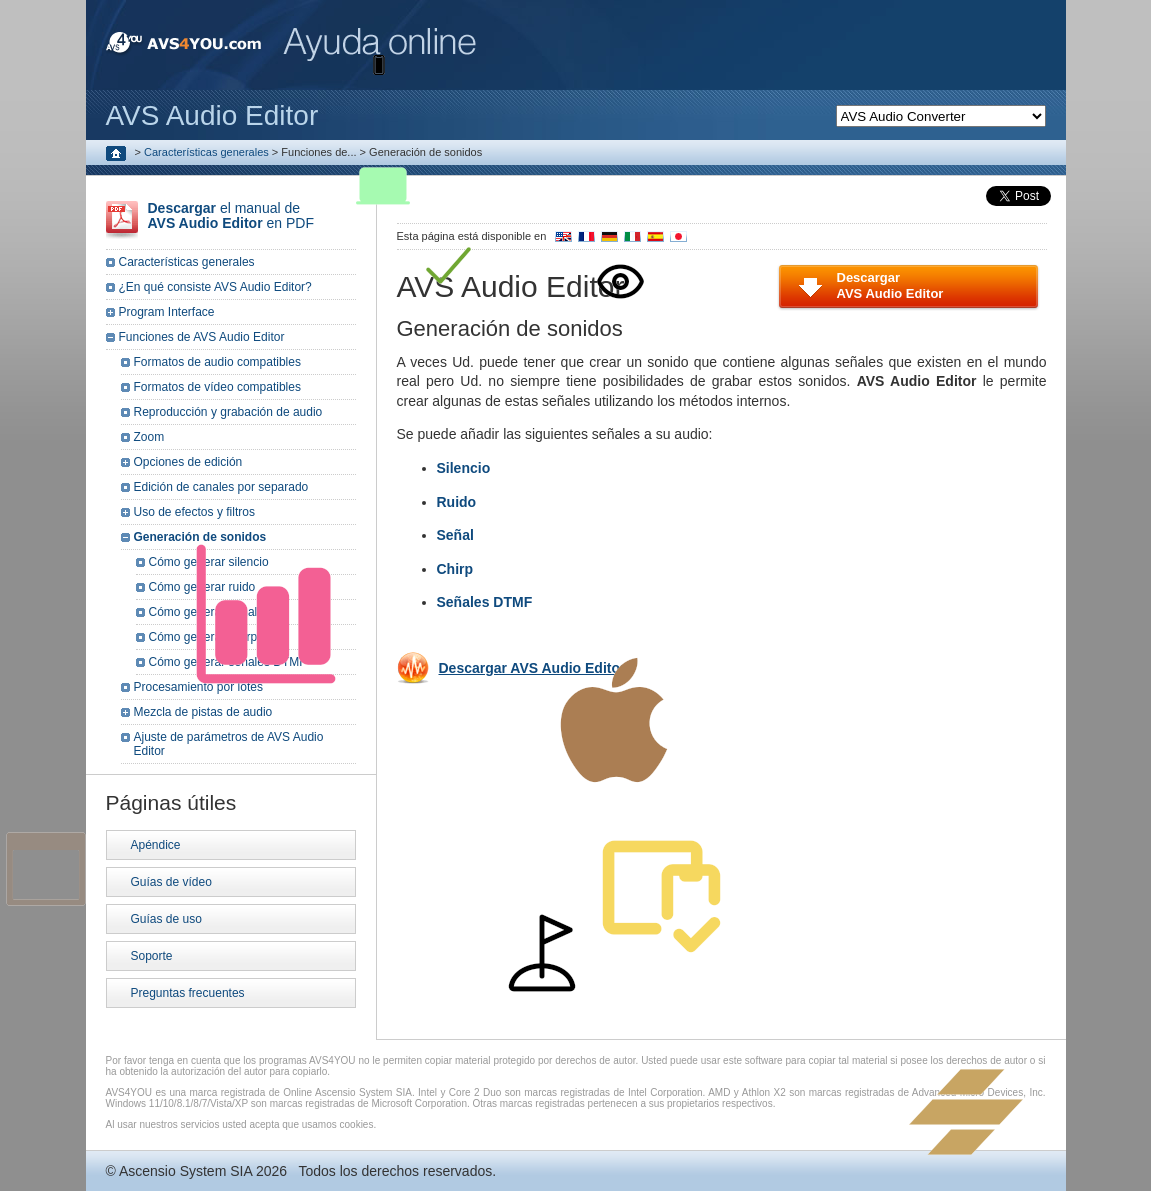 Image resolution: width=1151 pixels, height=1191 pixels. I want to click on sign in with Apple, so click(614, 720).